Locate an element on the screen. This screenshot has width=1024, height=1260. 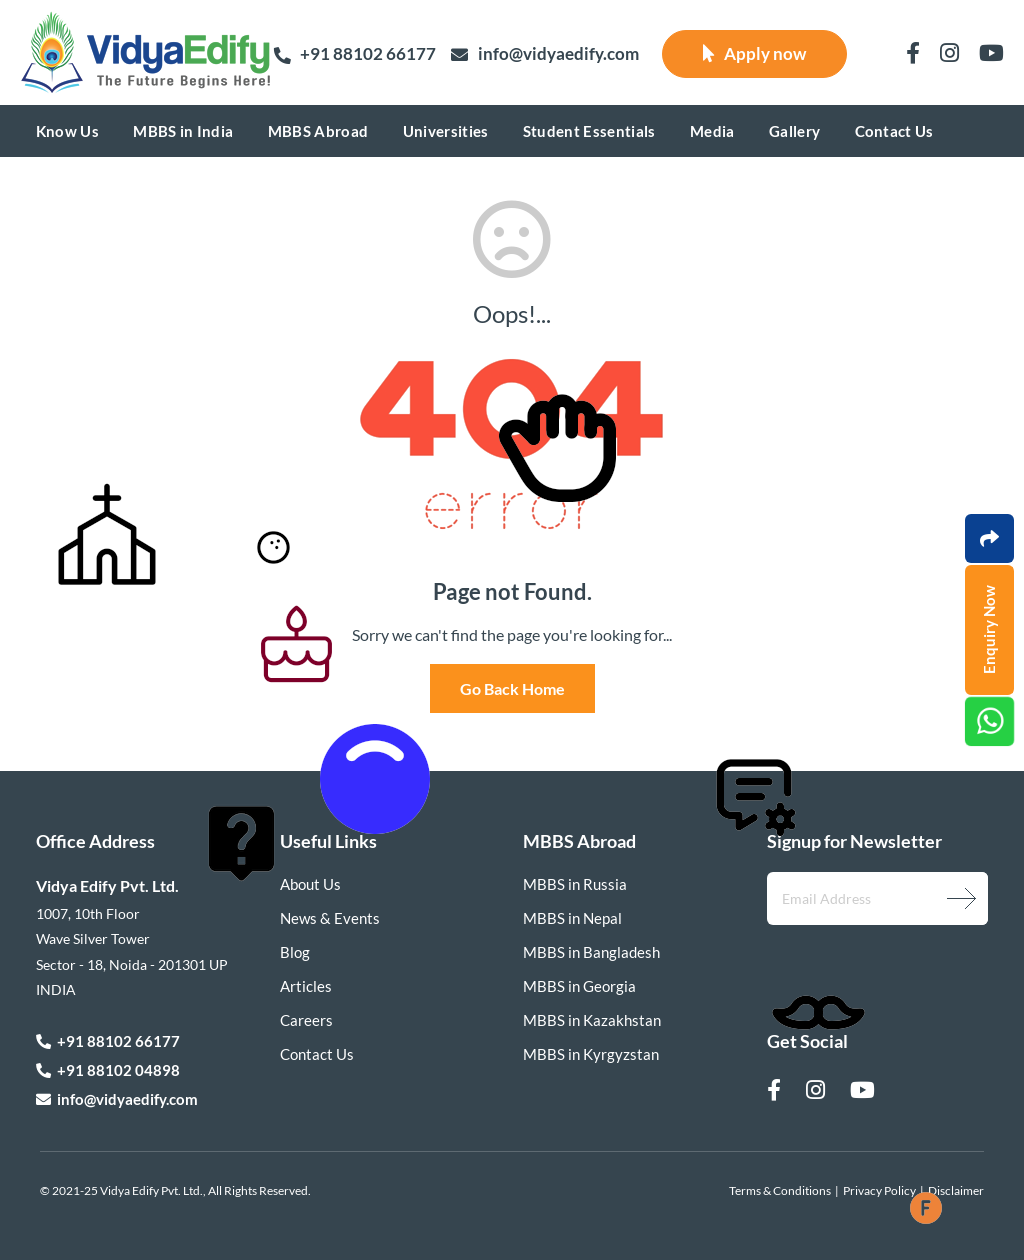
access message settings is located at coordinates (754, 793).